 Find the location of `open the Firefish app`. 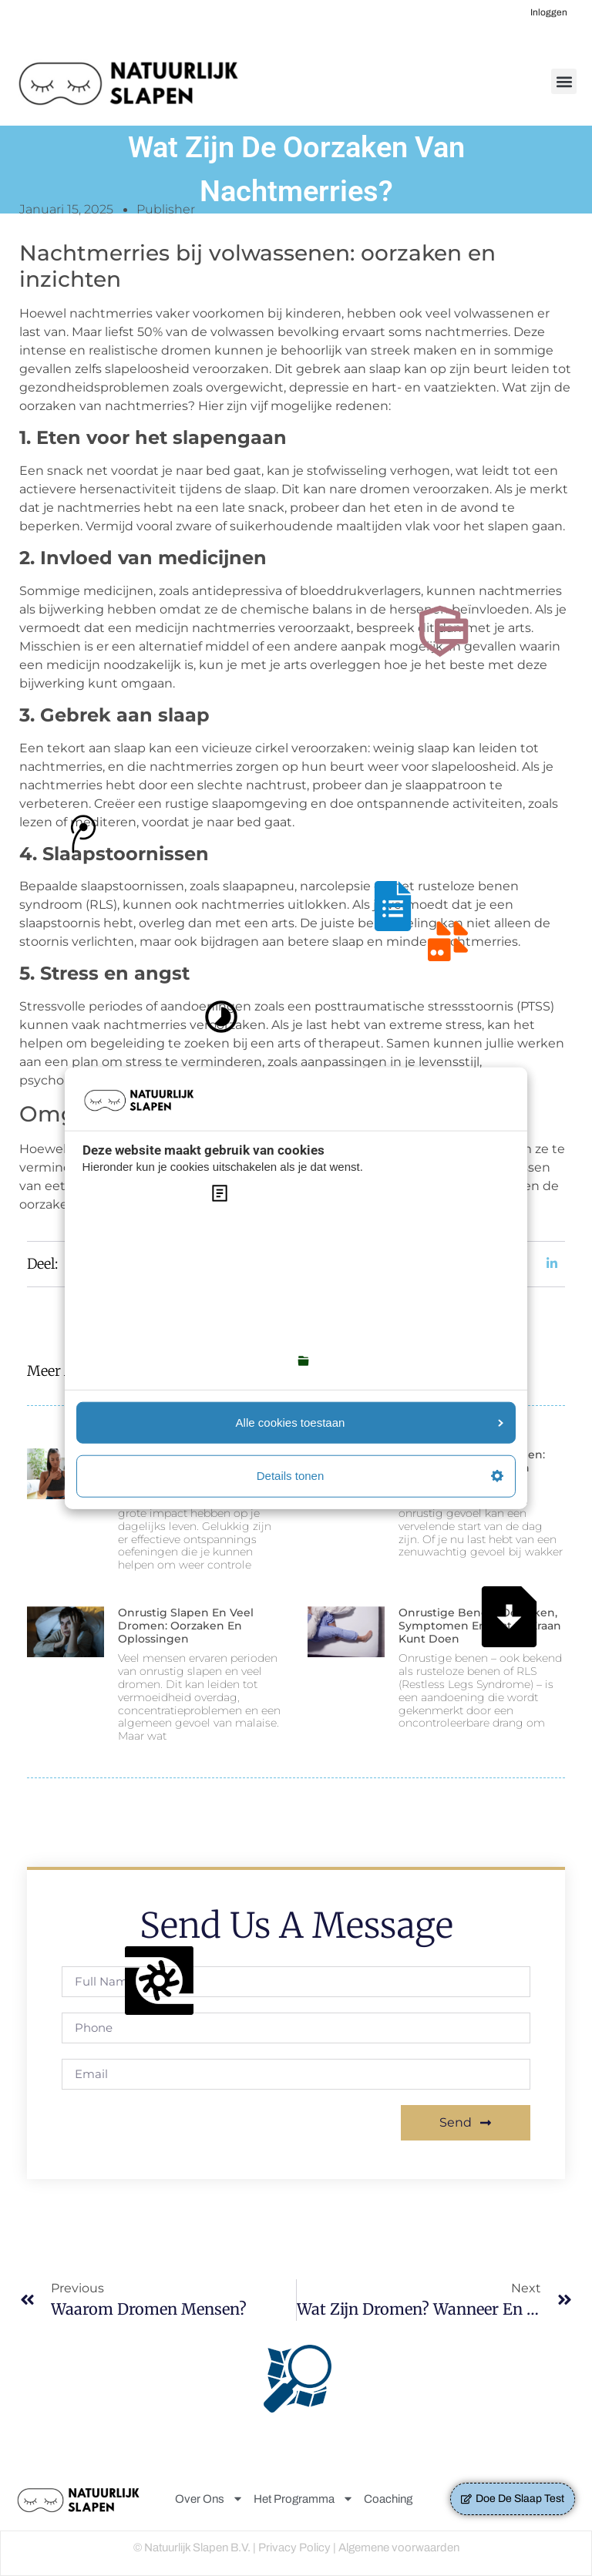

open the Firefish app is located at coordinates (448, 941).